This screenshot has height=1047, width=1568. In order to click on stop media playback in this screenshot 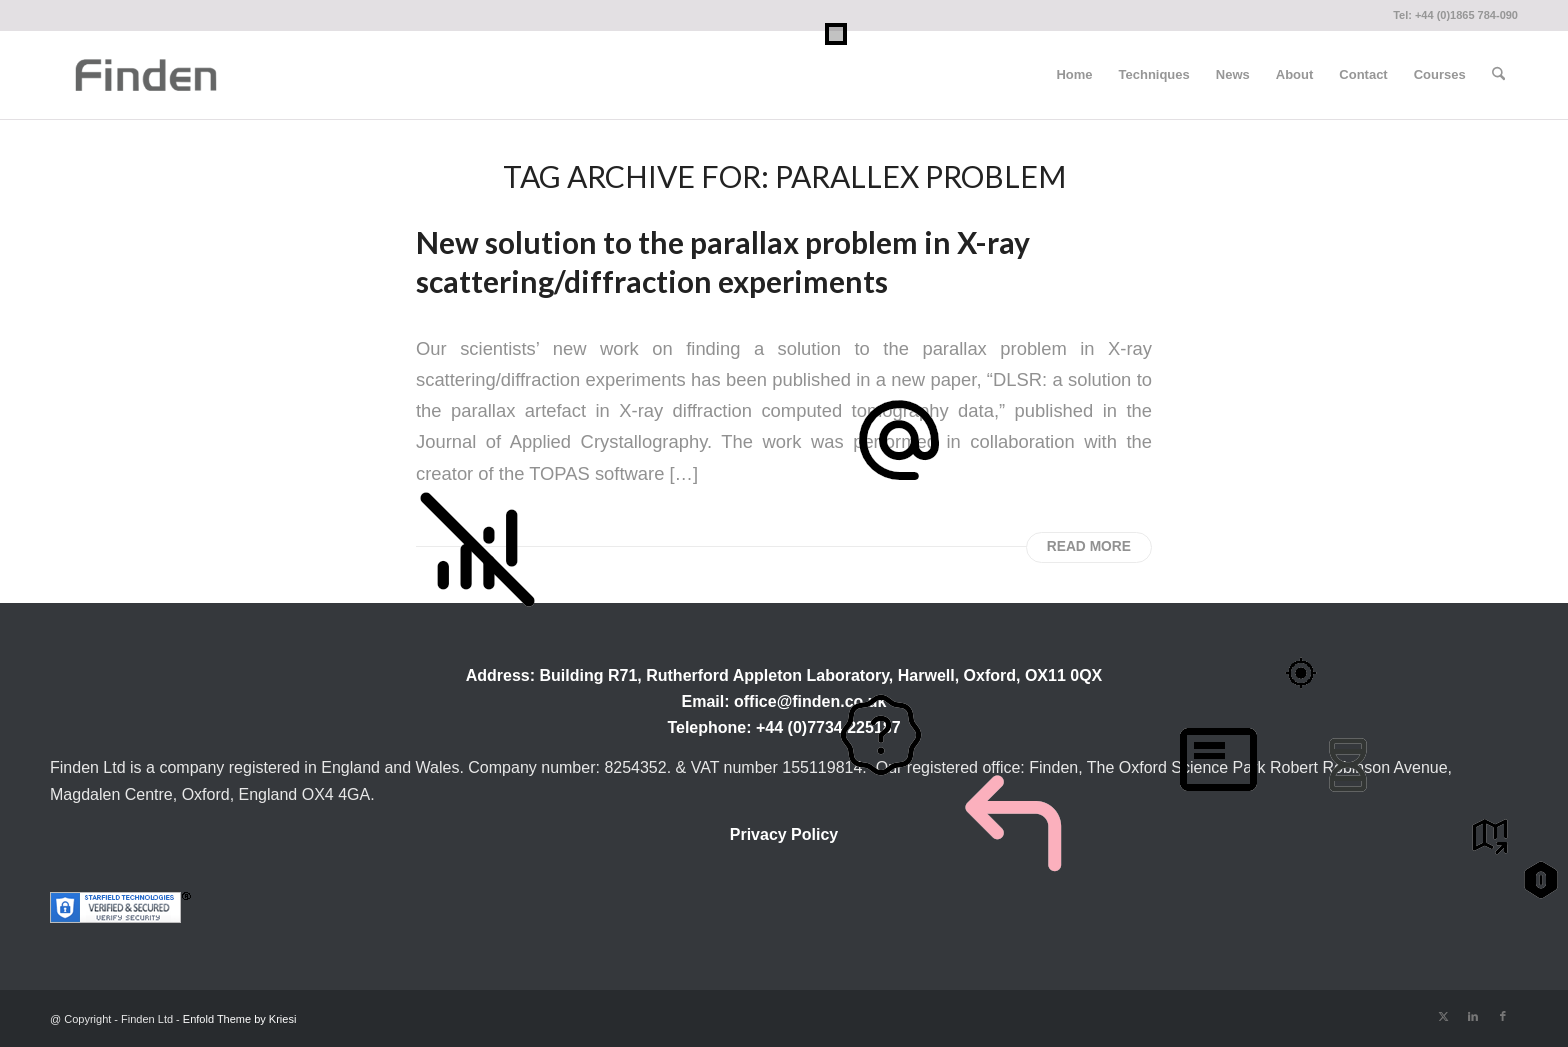, I will do `click(836, 34)`.